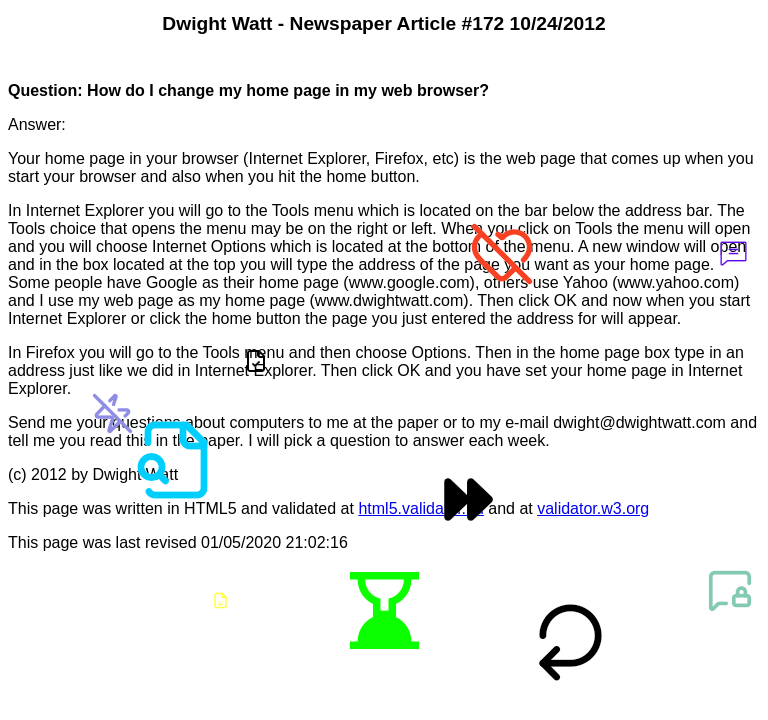  Describe the element at coordinates (570, 642) in the screenshot. I see `repeat or iterate through a process` at that location.